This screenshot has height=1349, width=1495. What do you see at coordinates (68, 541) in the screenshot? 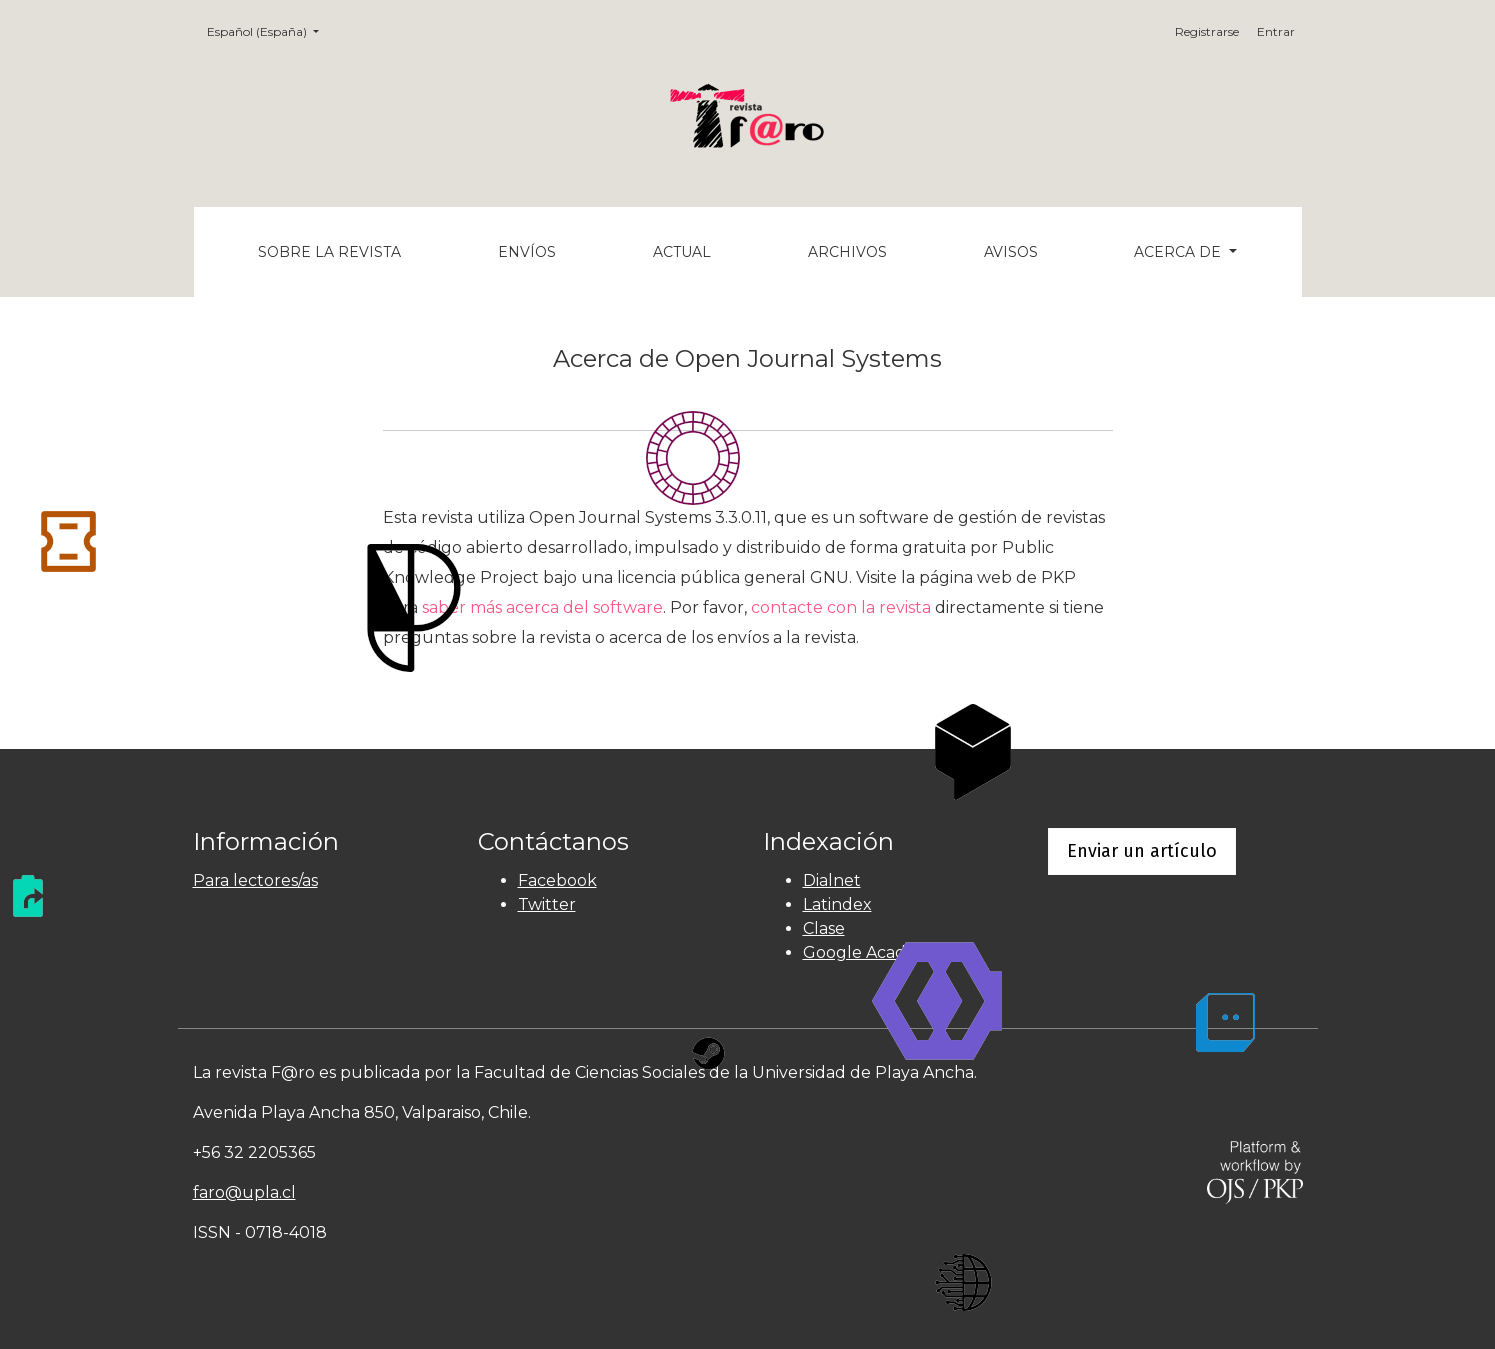
I see `view available coupons or discounts` at bounding box center [68, 541].